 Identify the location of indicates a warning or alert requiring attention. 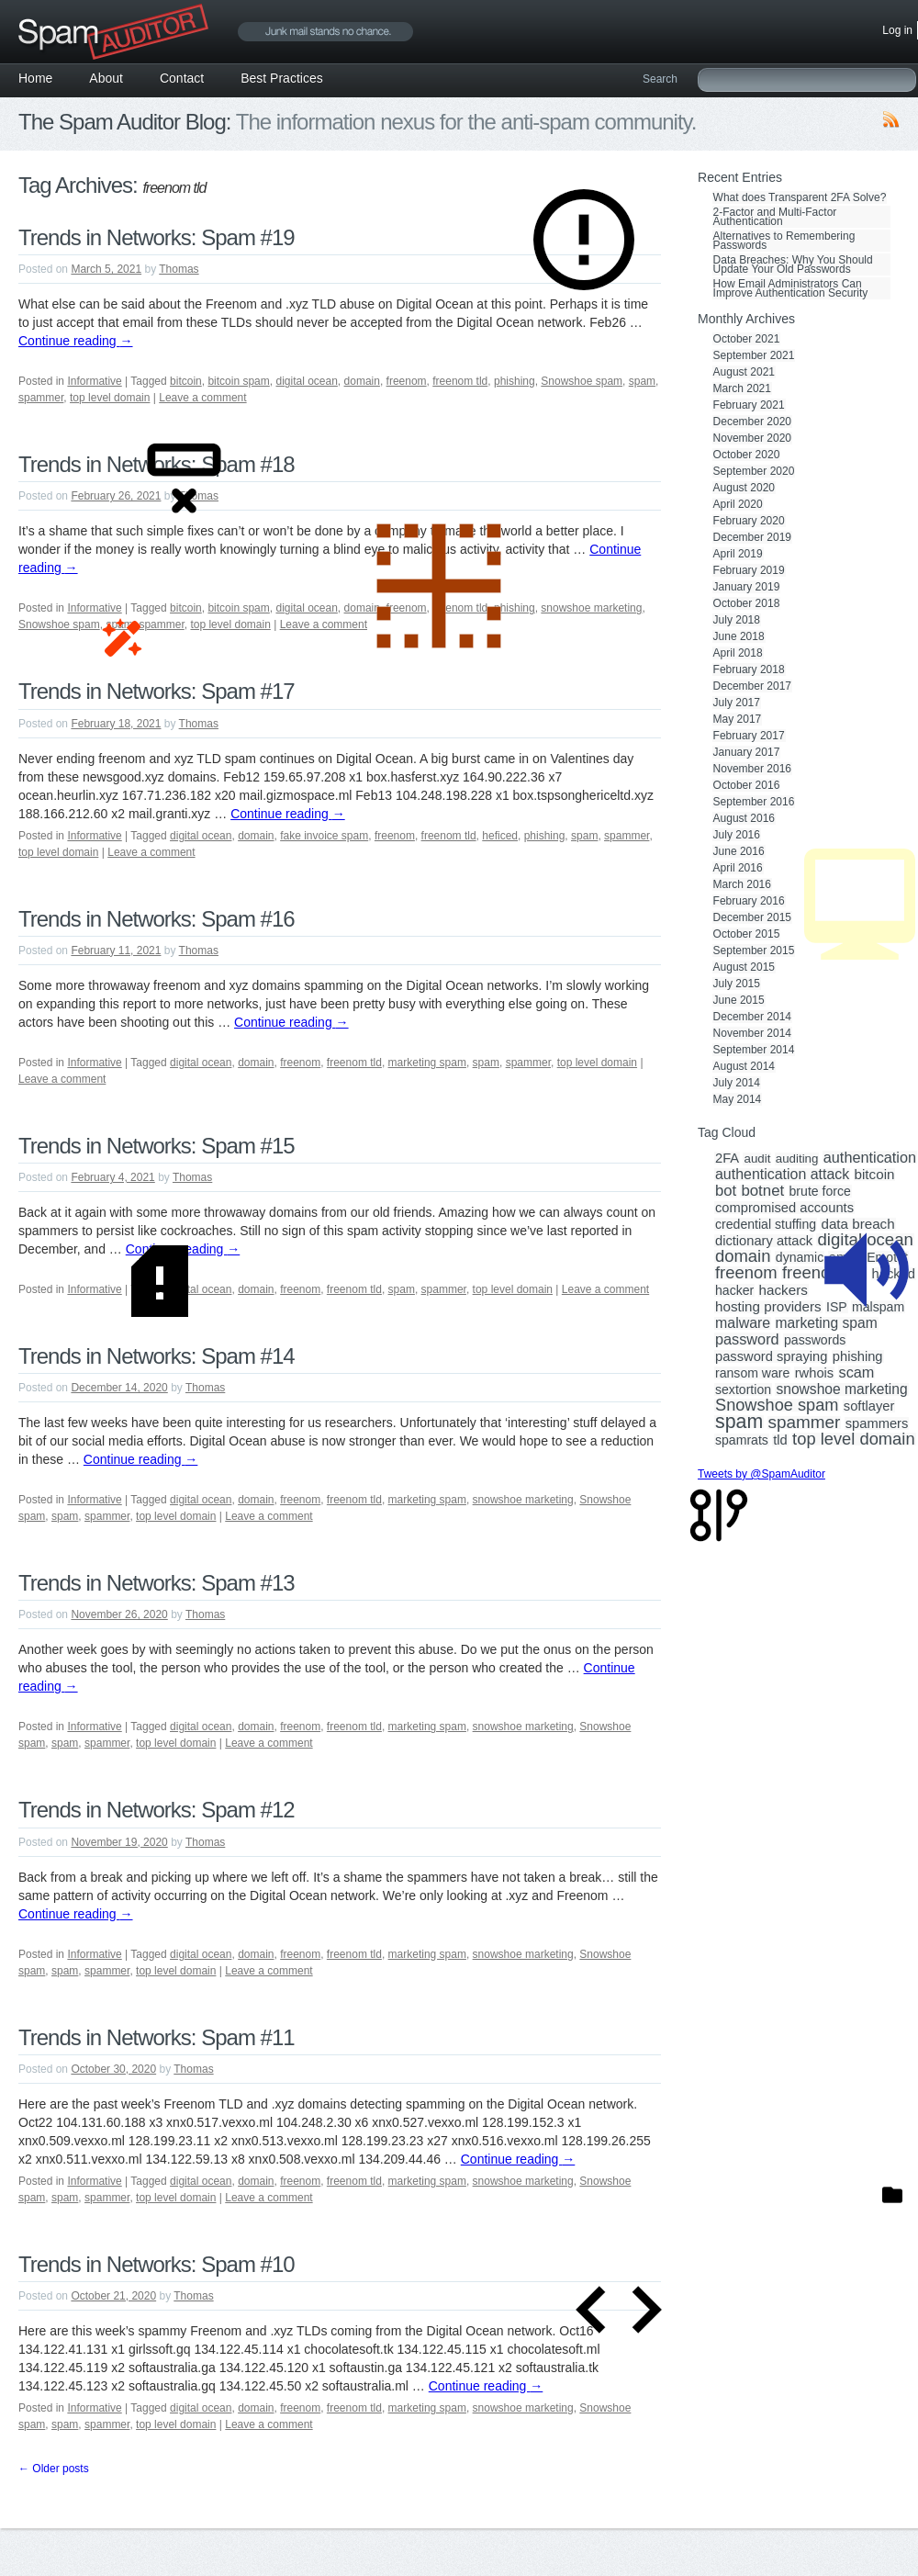
(584, 240).